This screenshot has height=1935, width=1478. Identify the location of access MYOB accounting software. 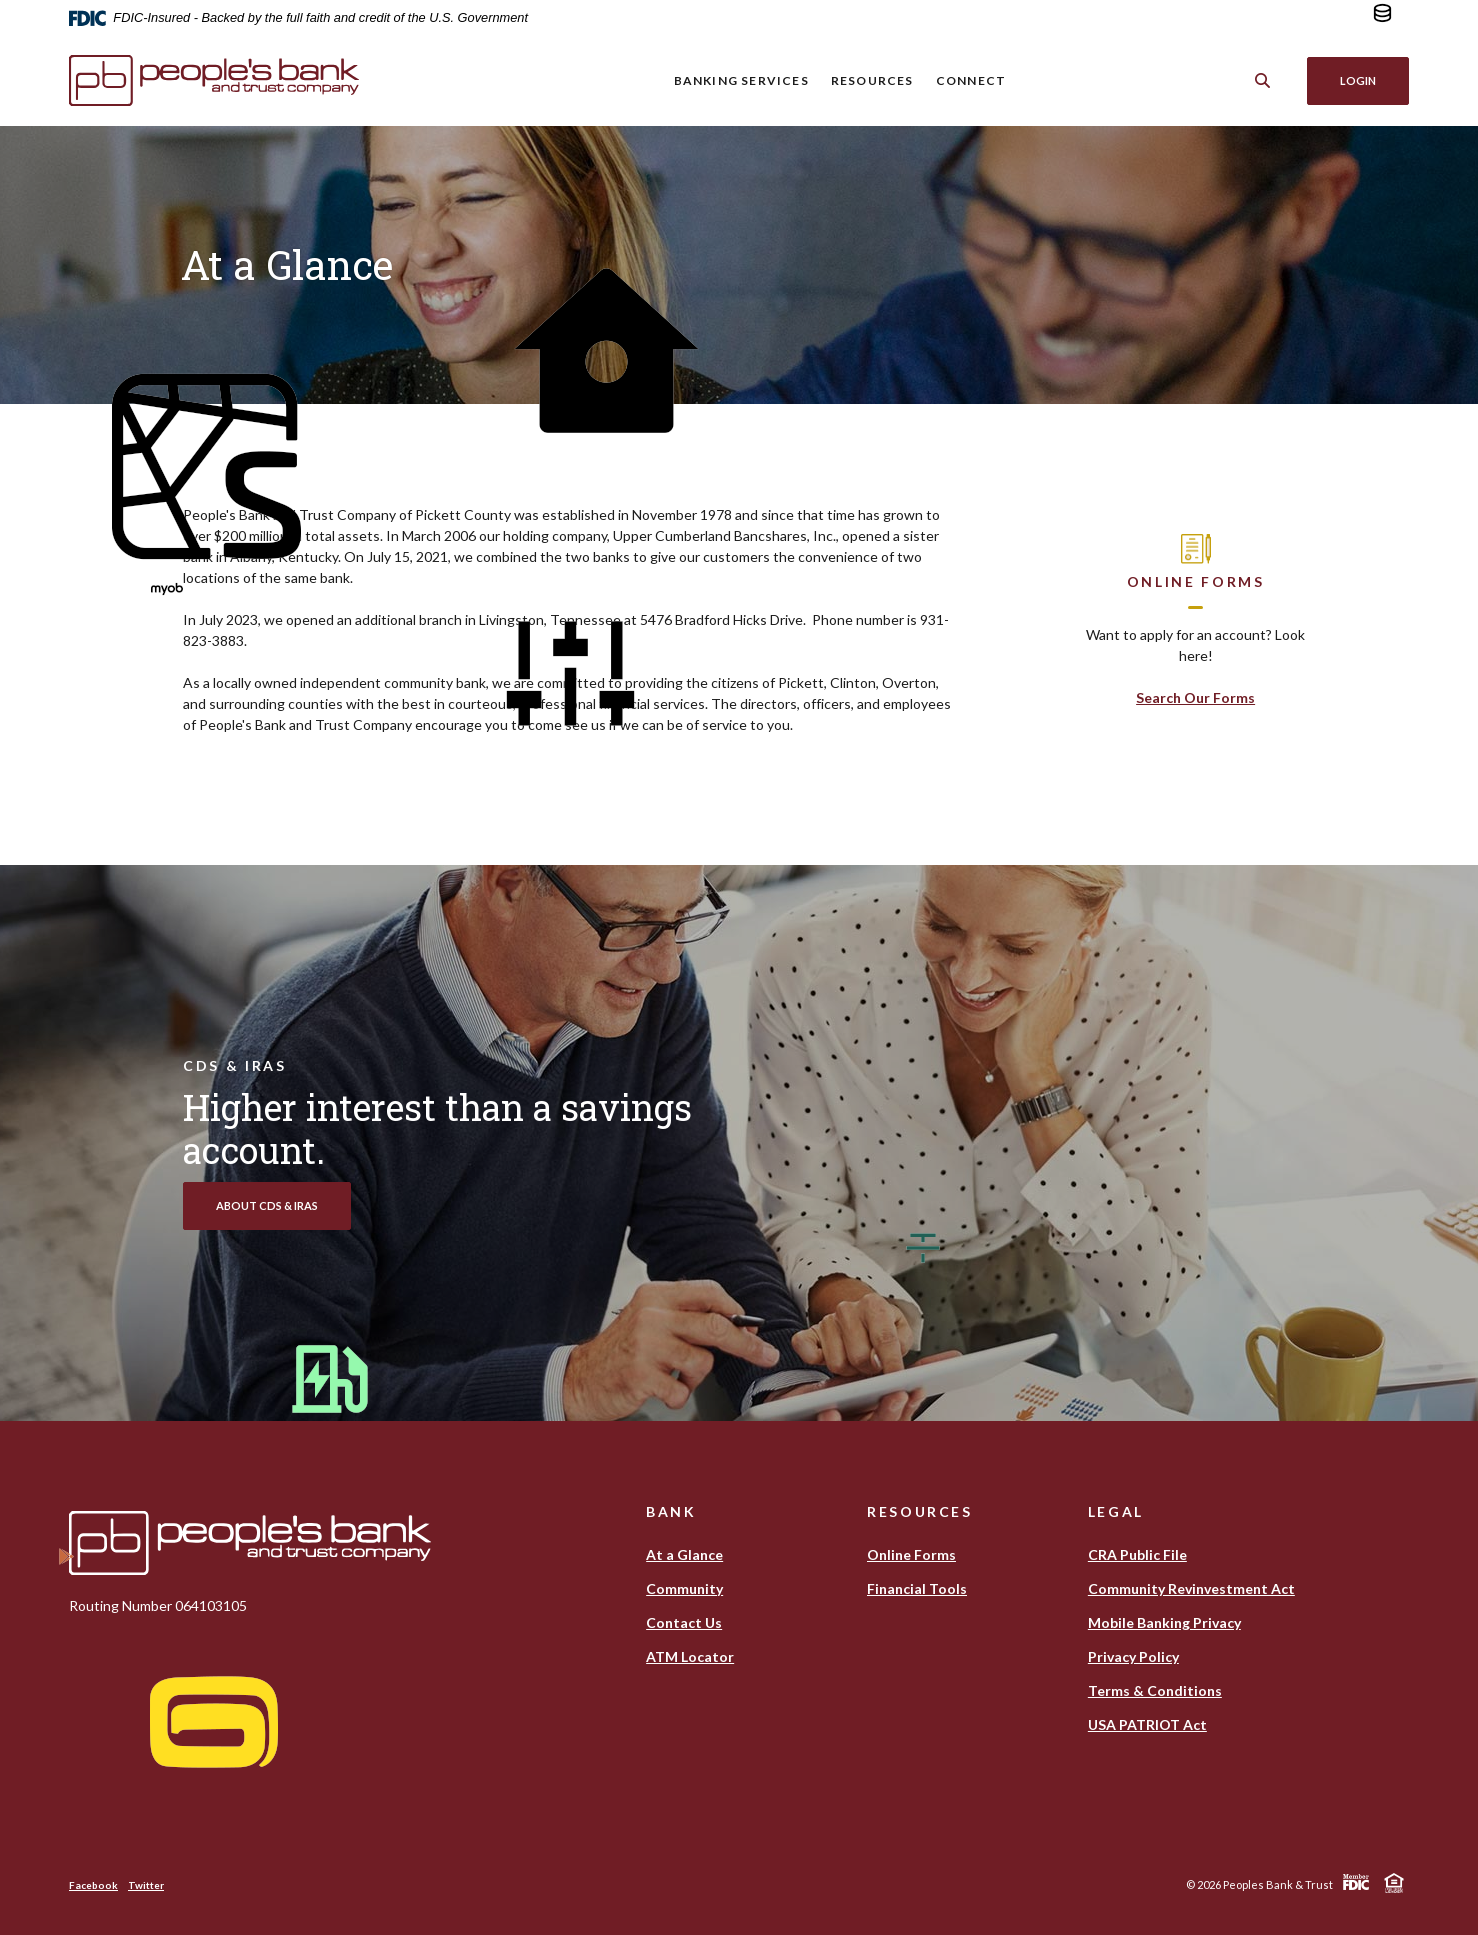
(167, 589).